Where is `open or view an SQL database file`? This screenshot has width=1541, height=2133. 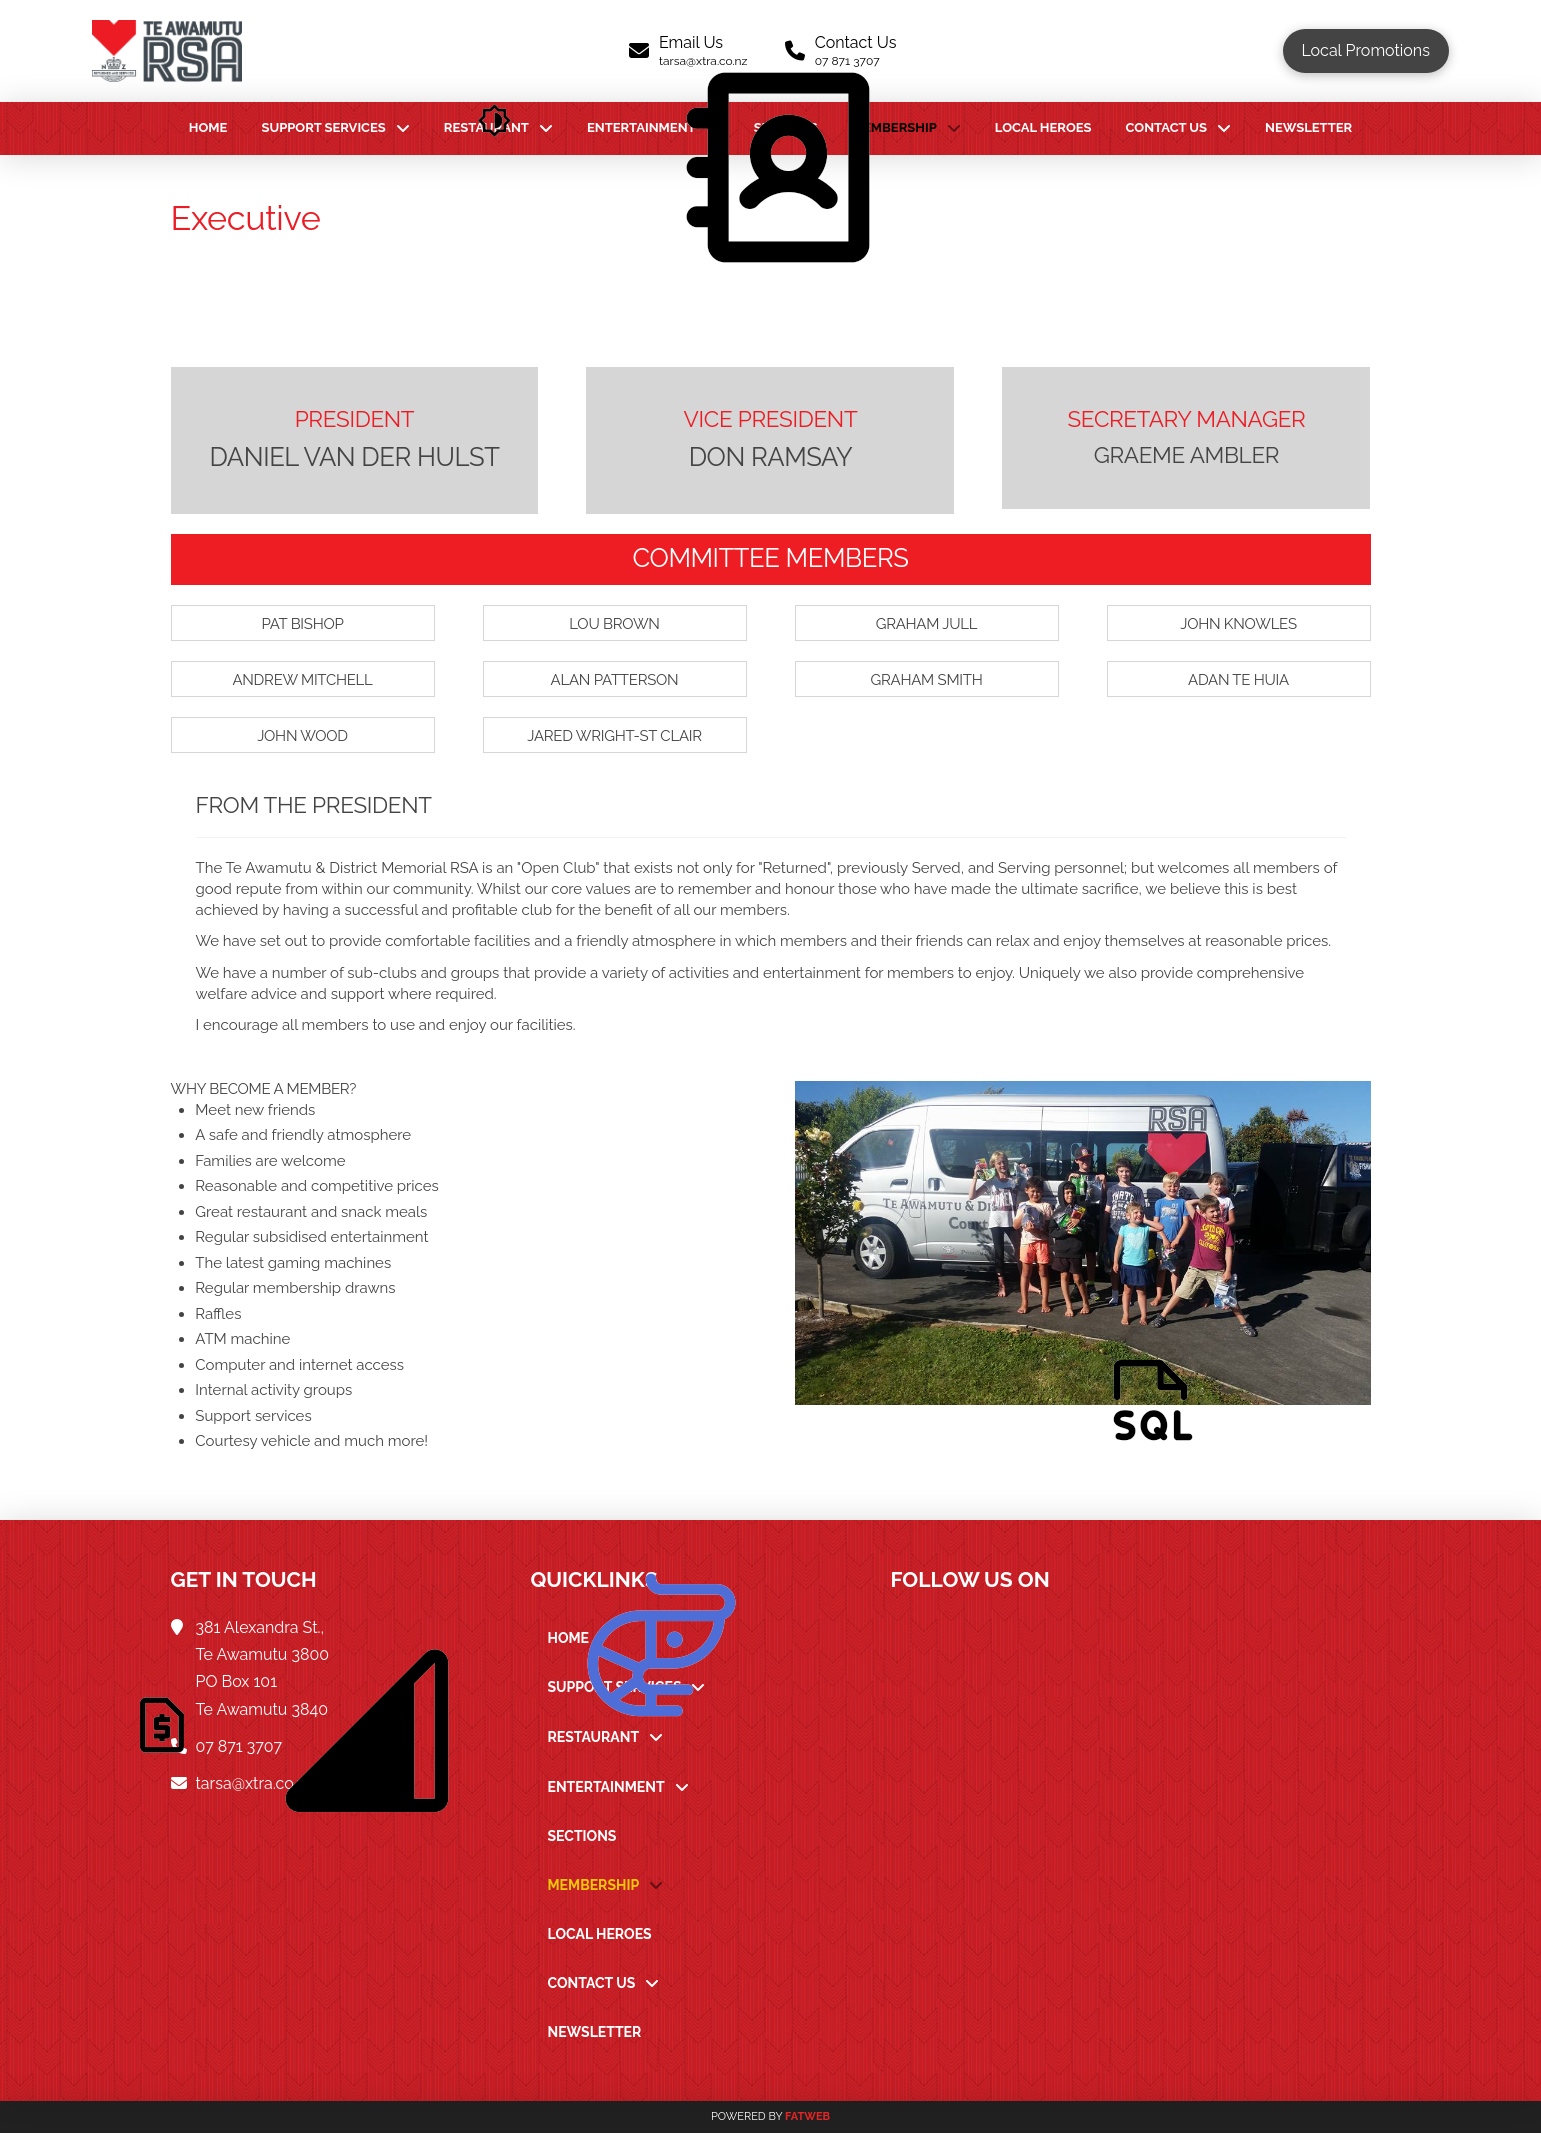
open or view an SQL database file is located at coordinates (1150, 1403).